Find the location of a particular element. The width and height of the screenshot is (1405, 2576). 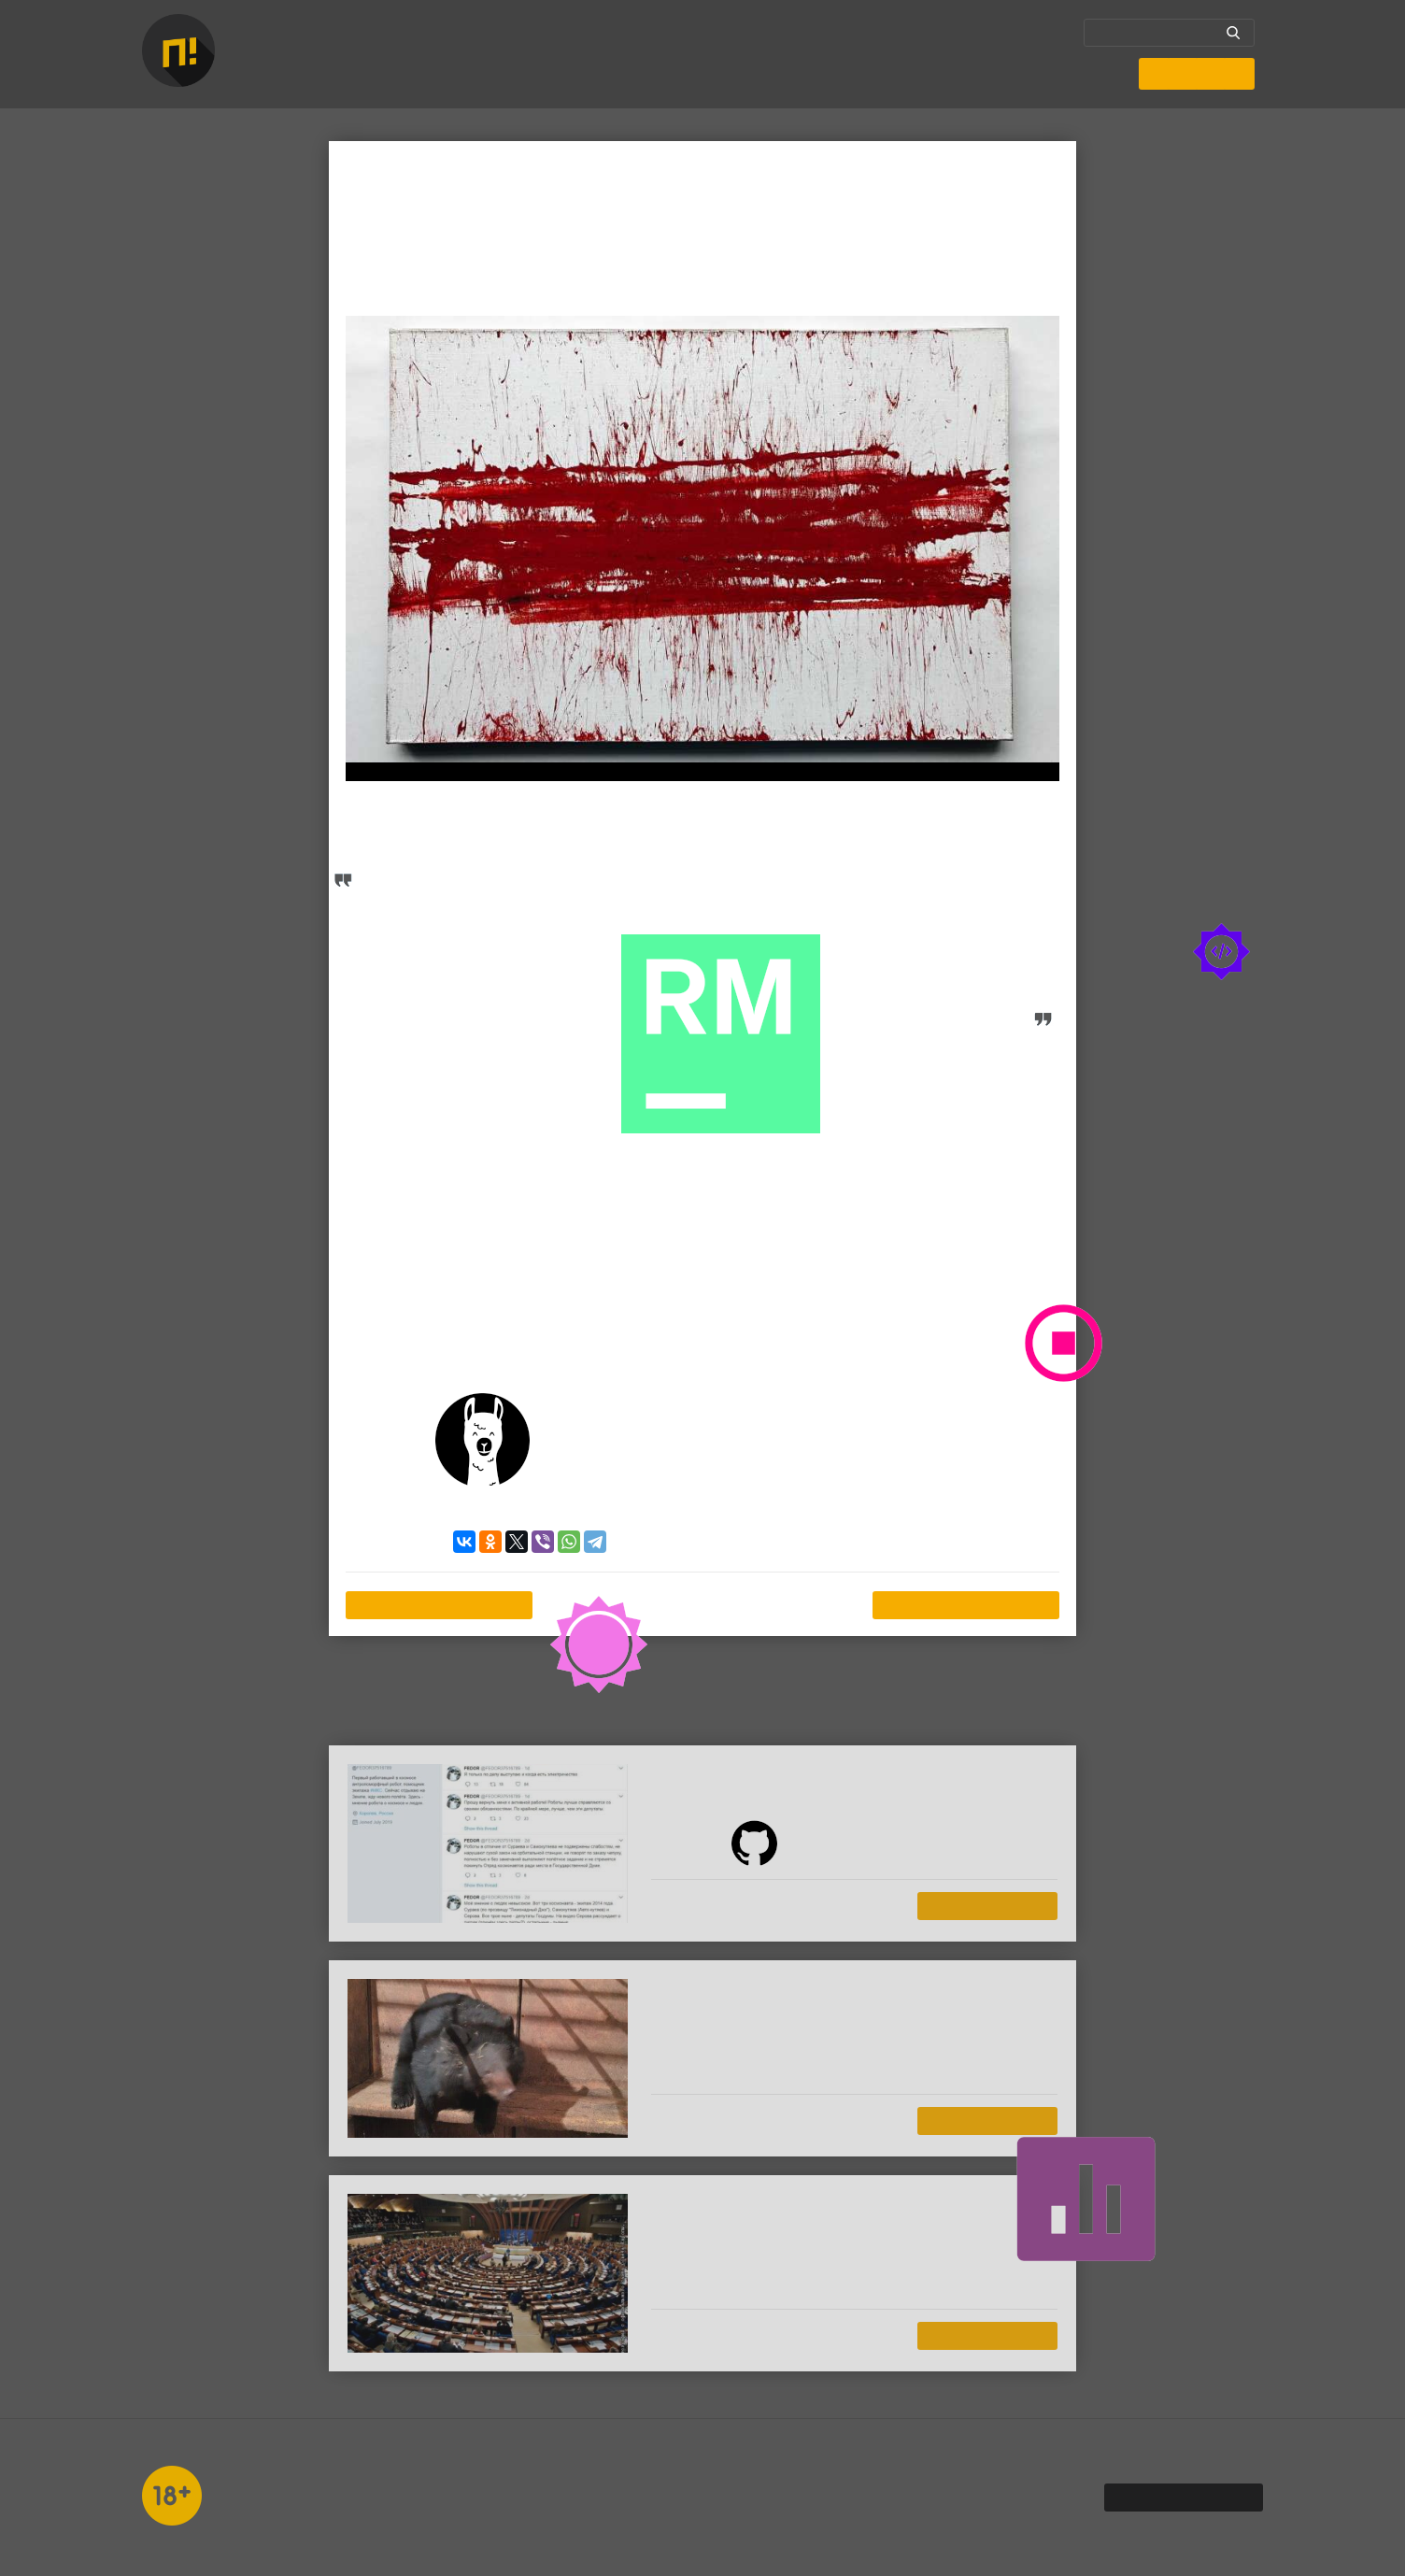

visit github profile or repository is located at coordinates (754, 1843).